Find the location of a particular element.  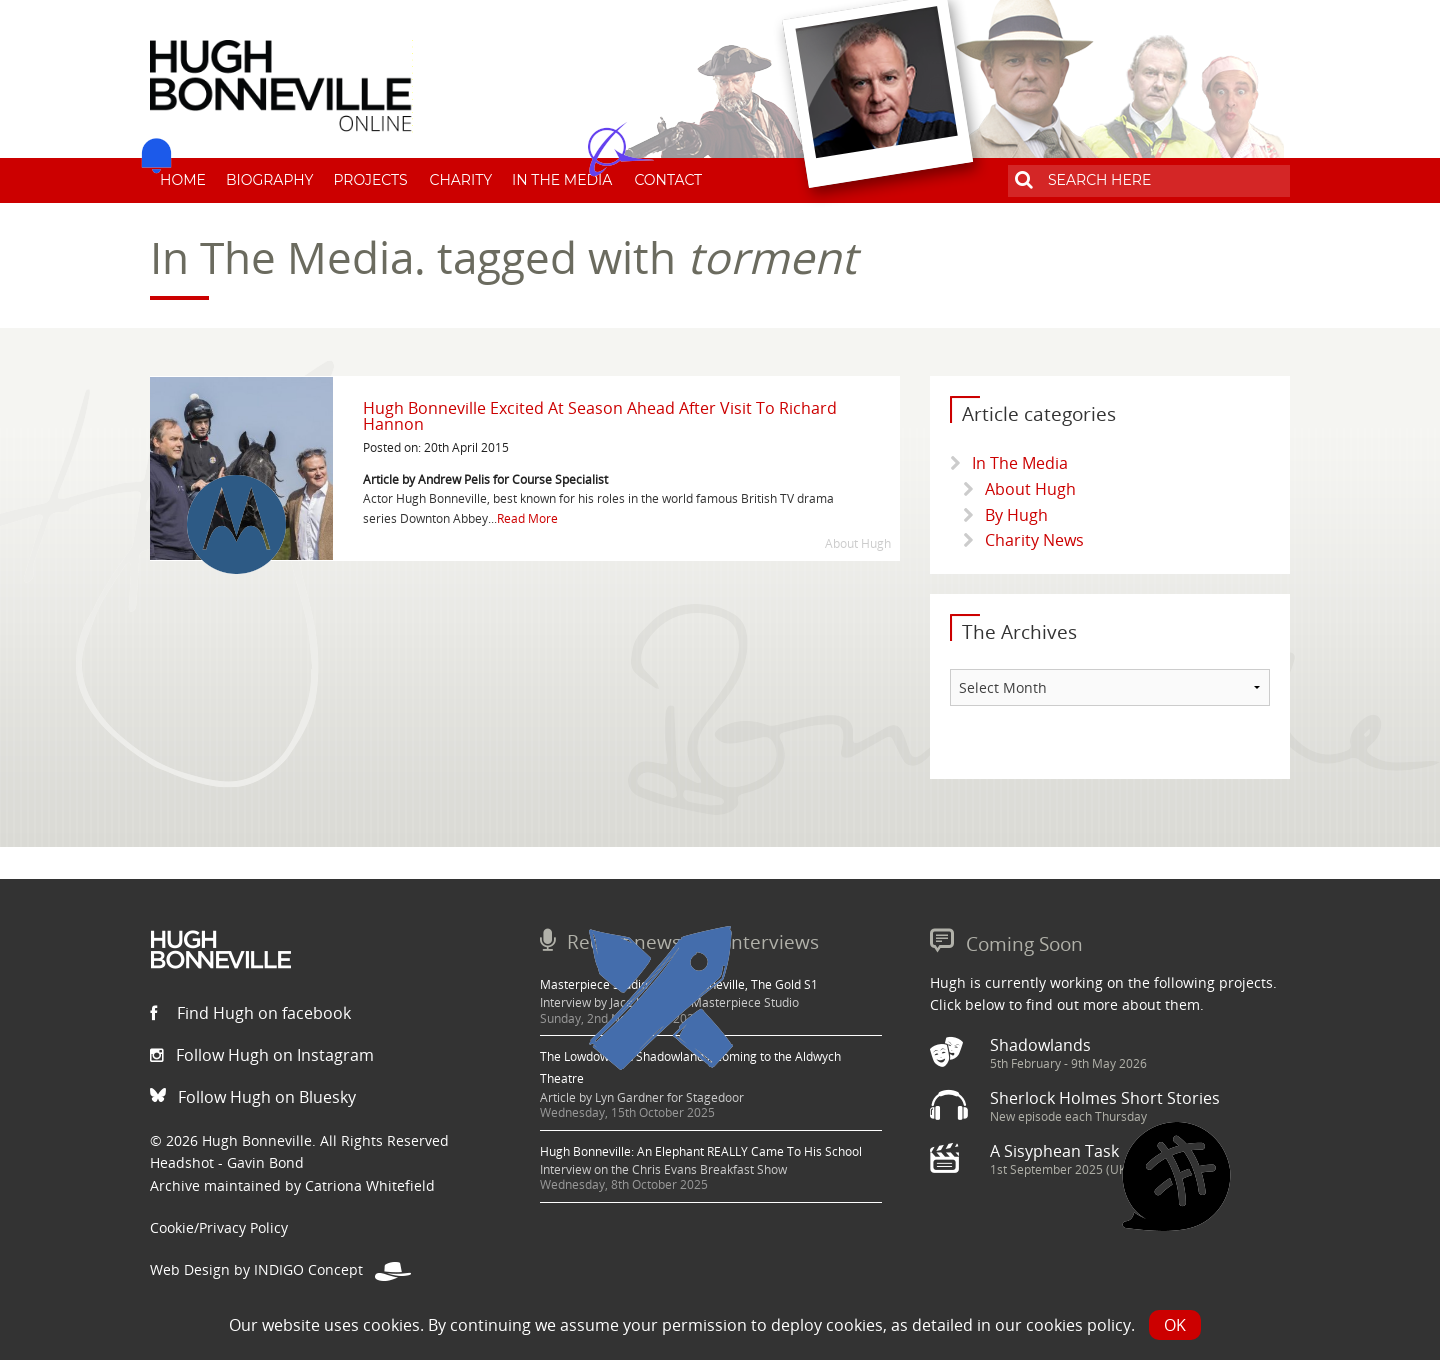

boeing company logo is located at coordinates (621, 149).